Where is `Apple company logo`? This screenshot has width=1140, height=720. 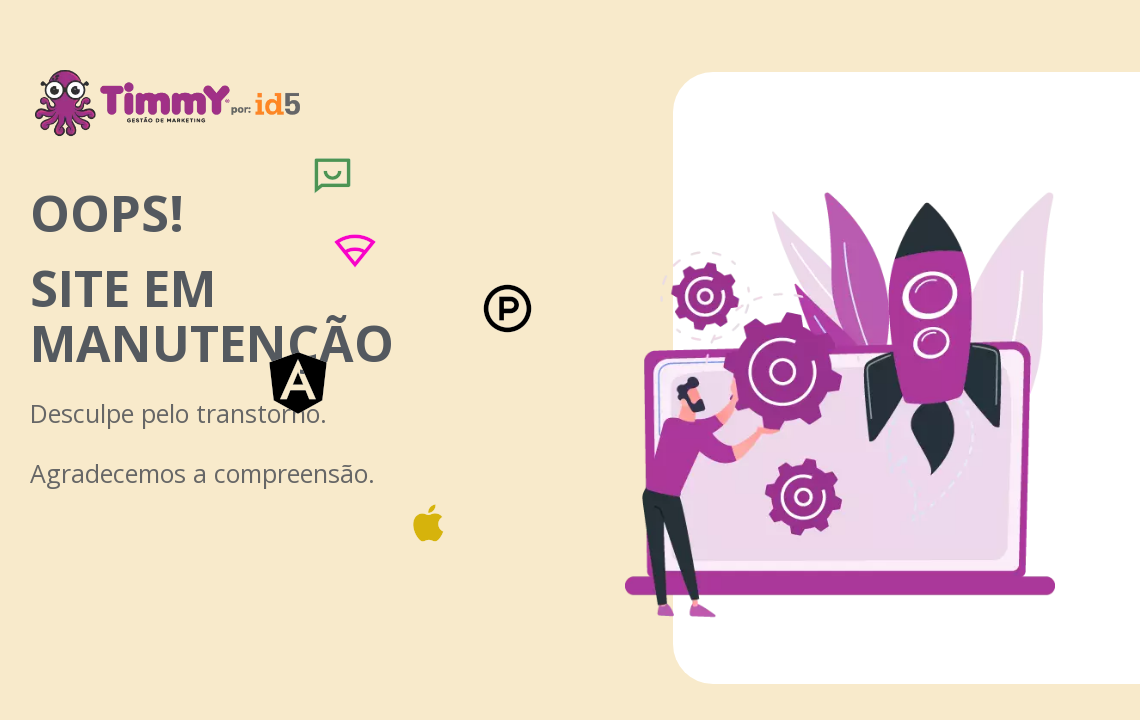
Apple company logo is located at coordinates (429, 523).